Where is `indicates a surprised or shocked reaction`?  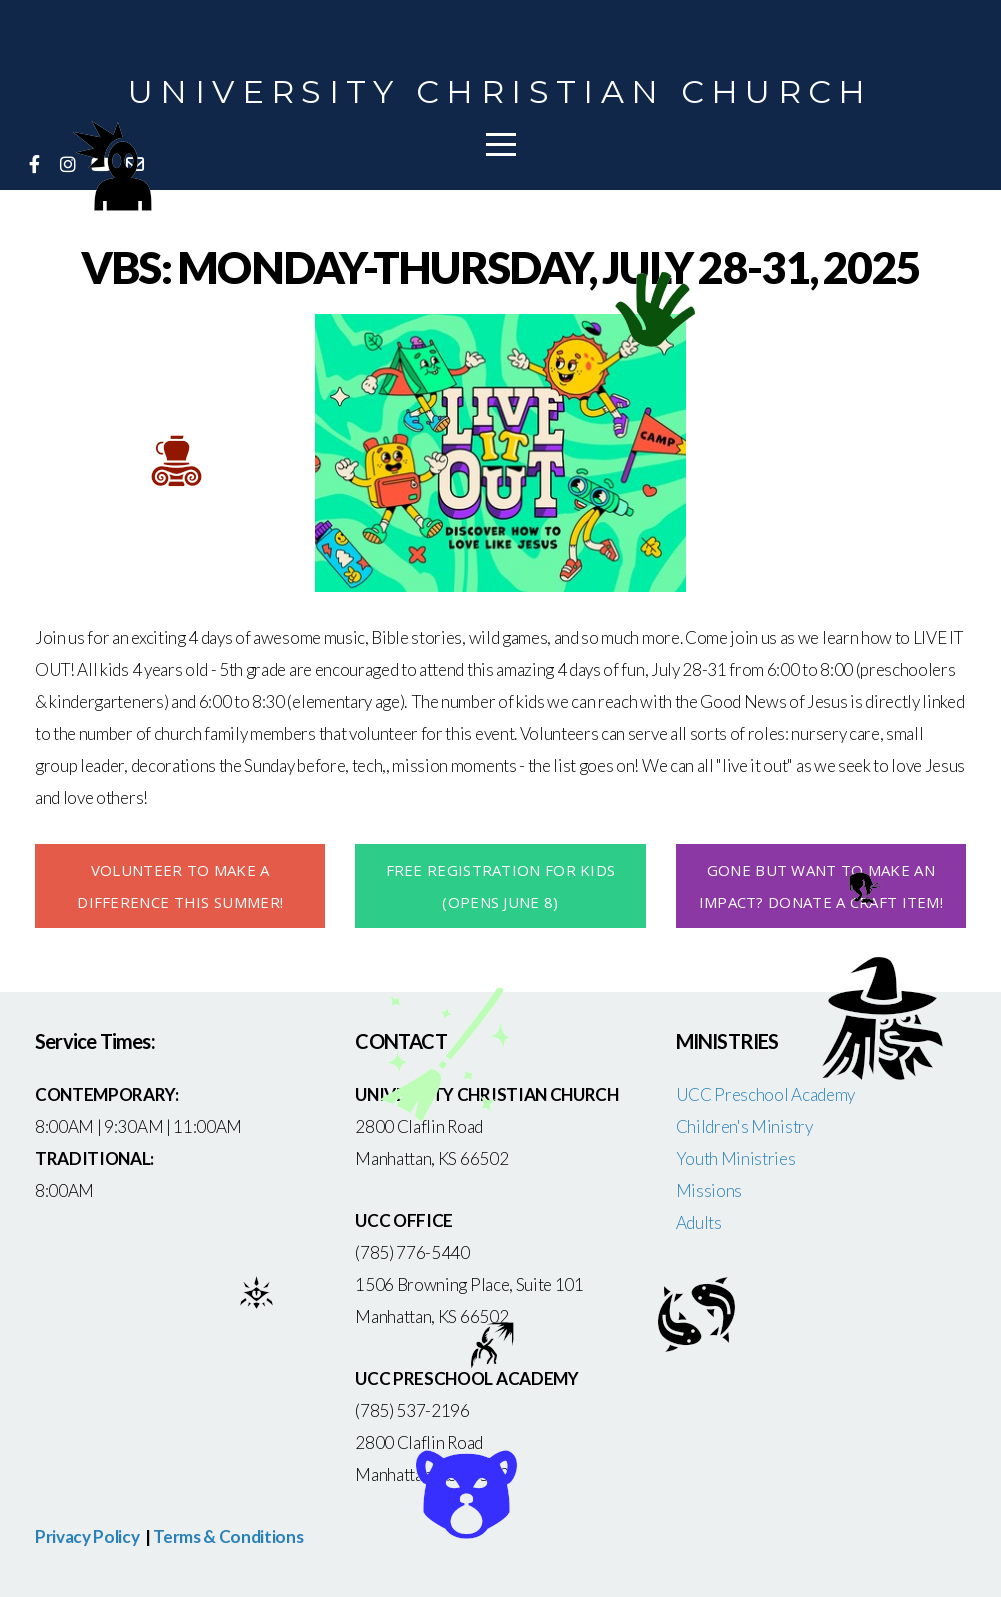
indicates a surprised or shocked reaction is located at coordinates (117, 165).